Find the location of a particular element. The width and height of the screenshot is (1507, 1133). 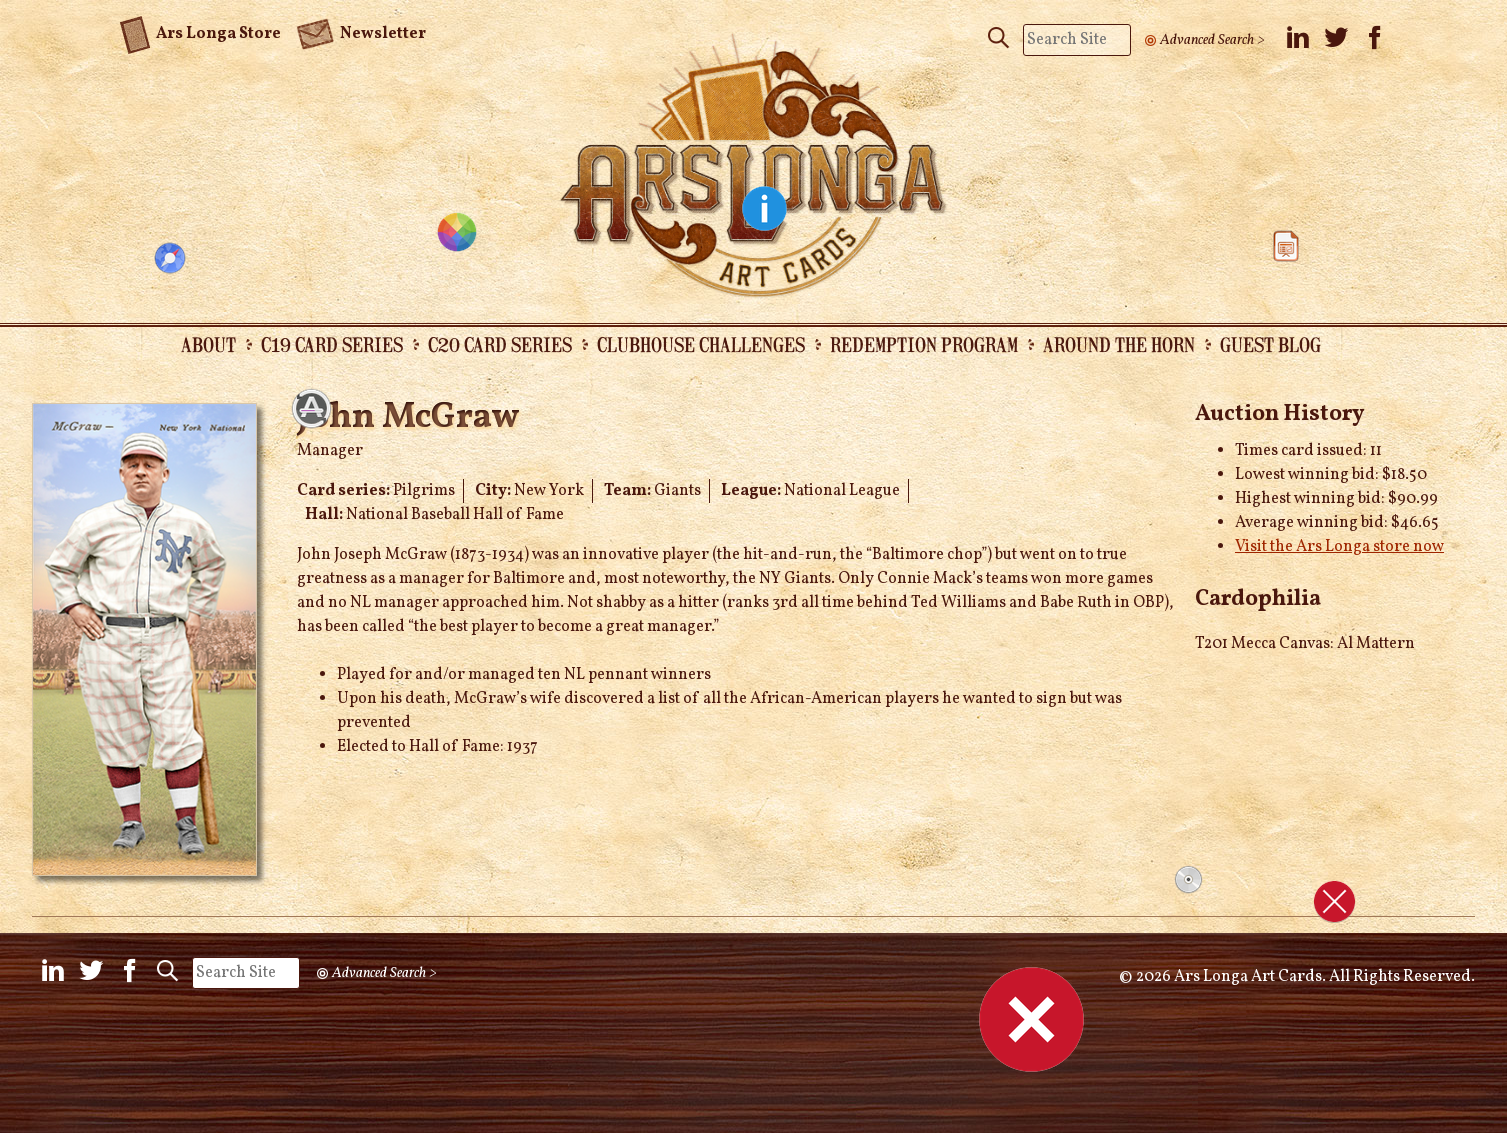

view more information about this item is located at coordinates (764, 208).